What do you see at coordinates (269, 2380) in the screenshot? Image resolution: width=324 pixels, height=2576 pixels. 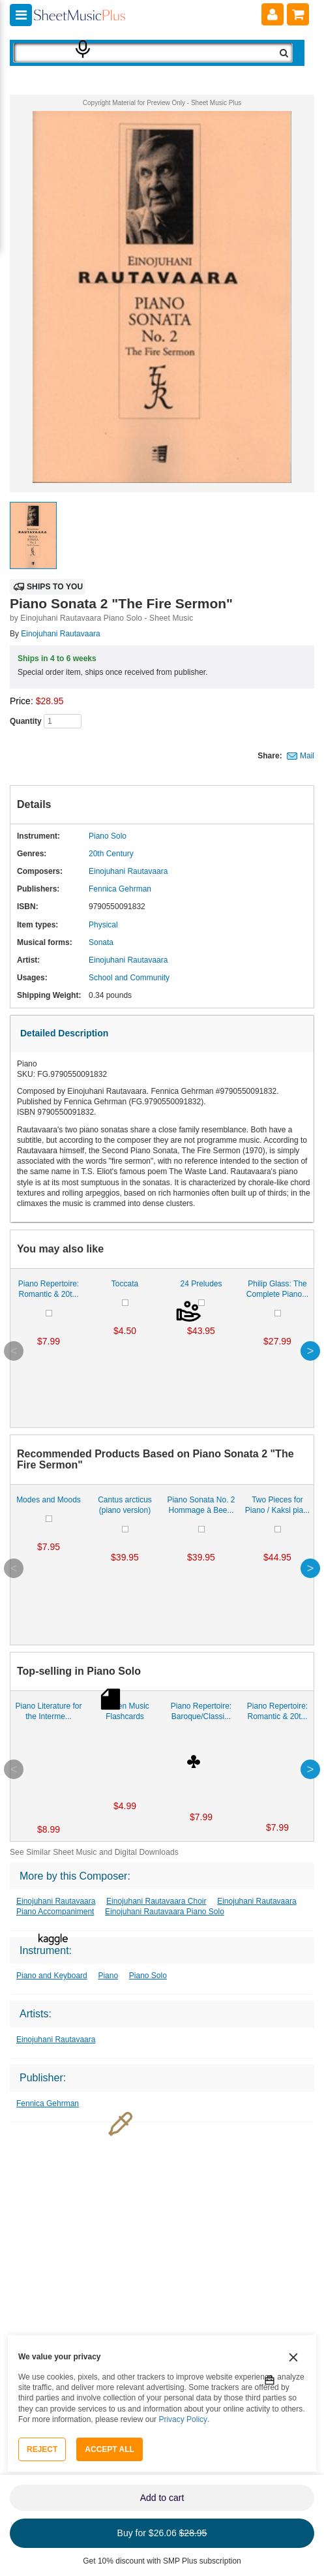 I see `access work or business documents` at bounding box center [269, 2380].